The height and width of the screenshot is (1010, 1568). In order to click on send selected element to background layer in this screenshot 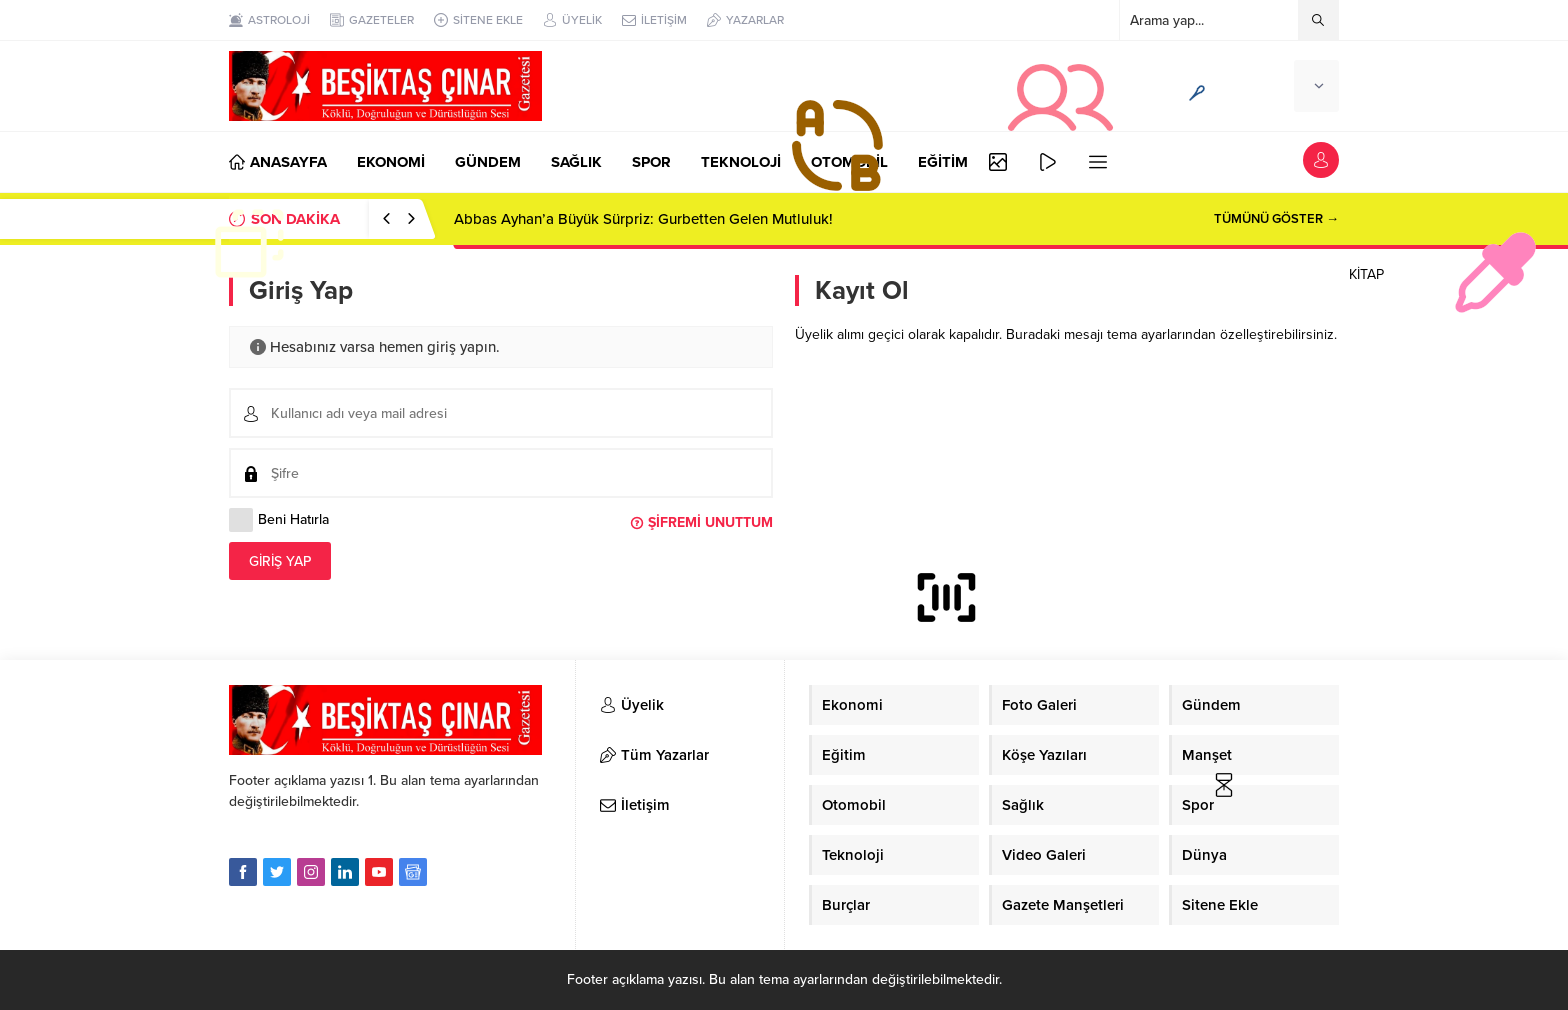, I will do `click(249, 243)`.